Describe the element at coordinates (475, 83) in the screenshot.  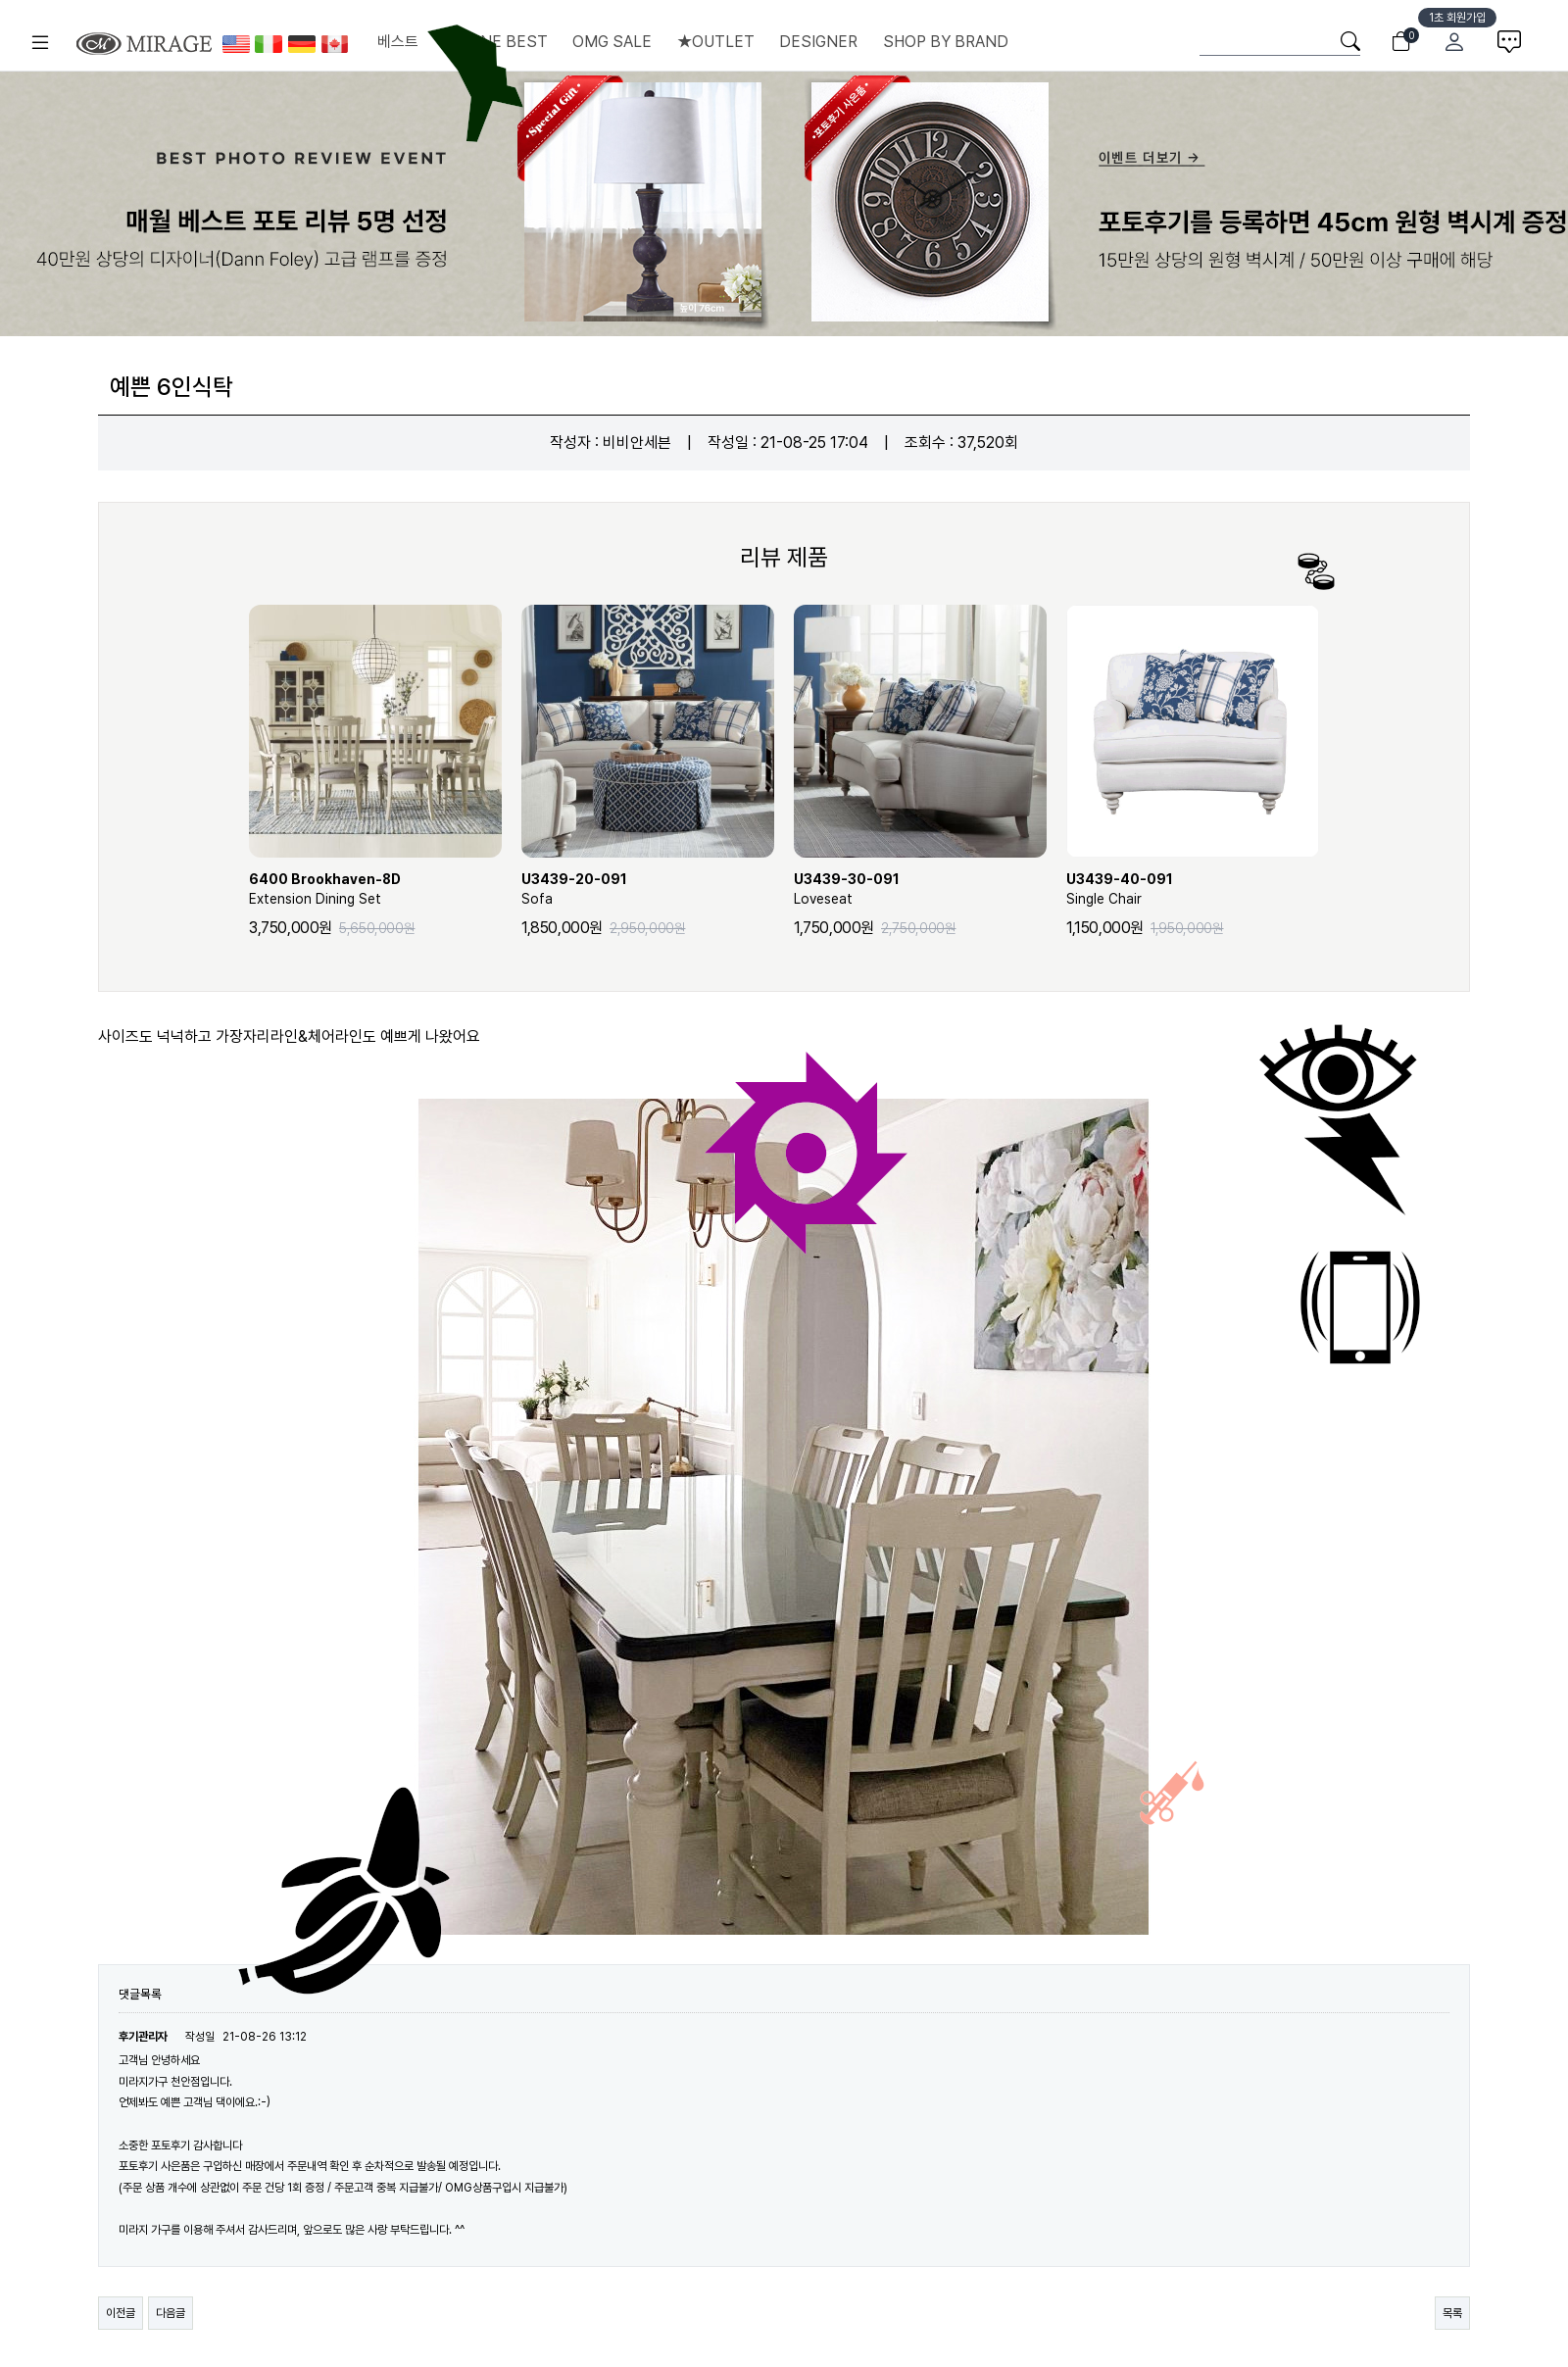
I see `select moldova as your country or region` at that location.